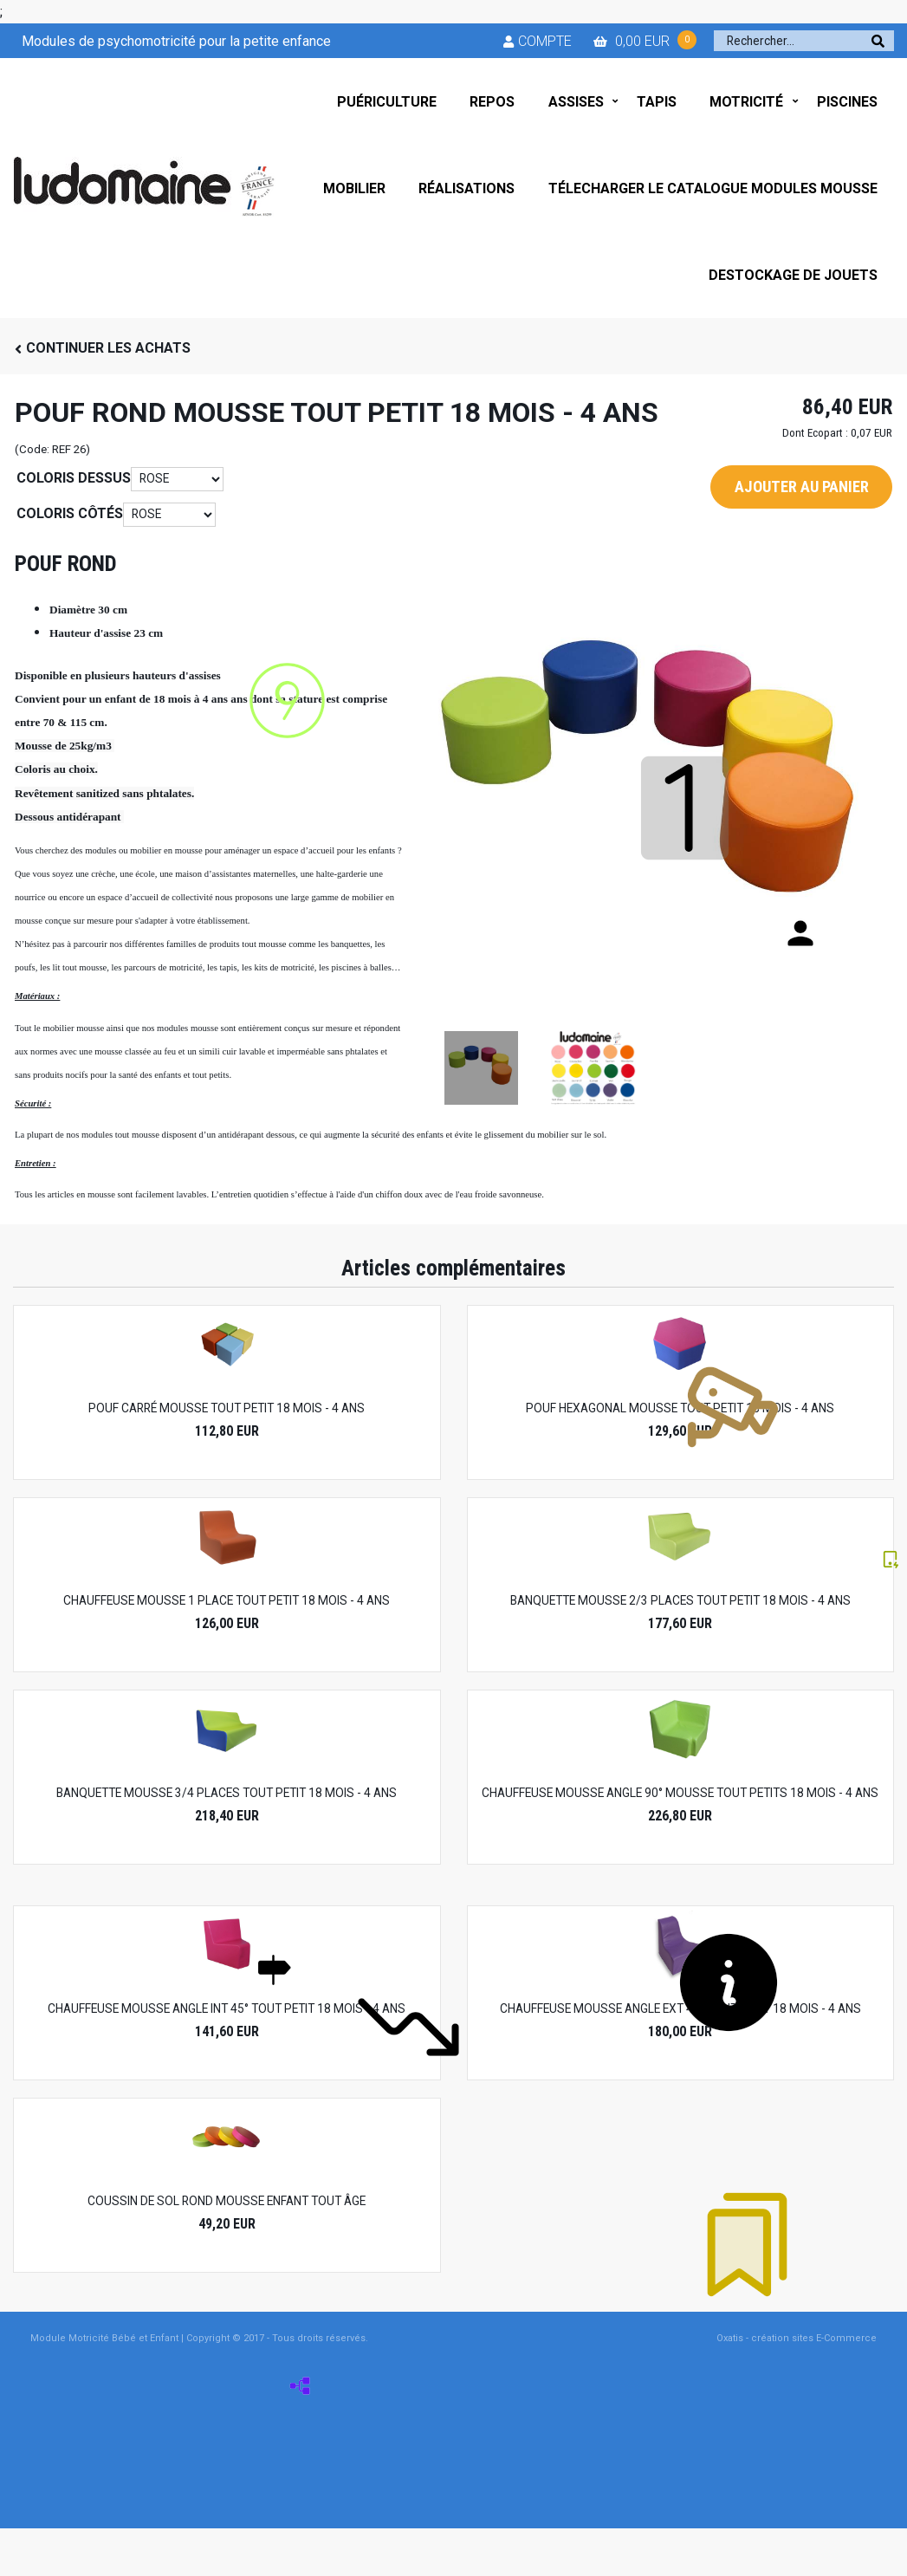 This screenshot has width=907, height=2576. Describe the element at coordinates (729, 1982) in the screenshot. I see `view more information or details` at that location.